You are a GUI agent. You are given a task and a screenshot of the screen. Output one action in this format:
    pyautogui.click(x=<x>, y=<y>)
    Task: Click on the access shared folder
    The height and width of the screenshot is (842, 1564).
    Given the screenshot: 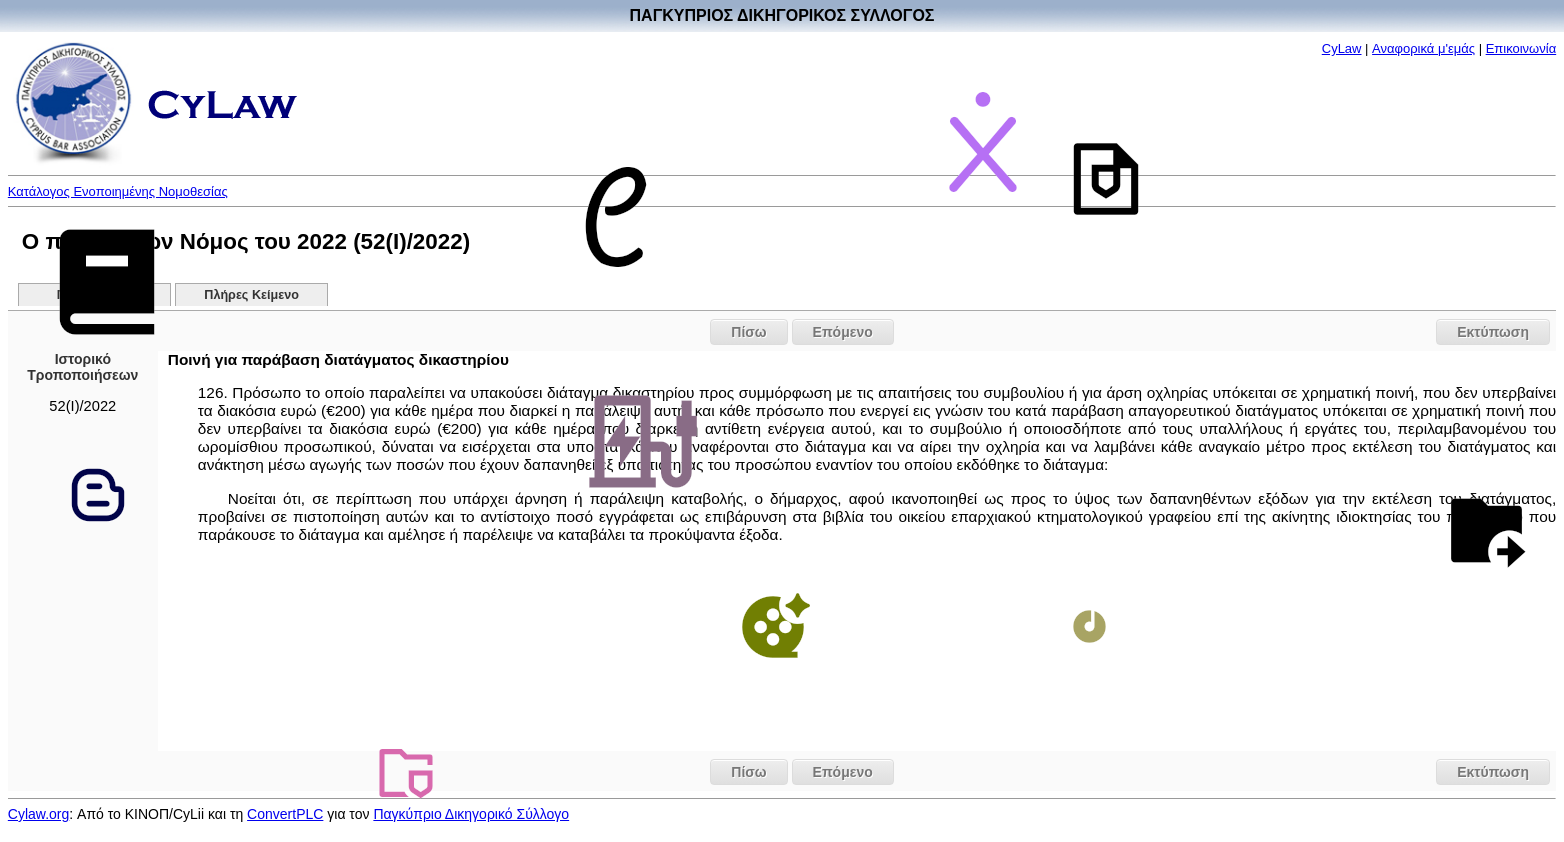 What is the action you would take?
    pyautogui.click(x=1486, y=530)
    